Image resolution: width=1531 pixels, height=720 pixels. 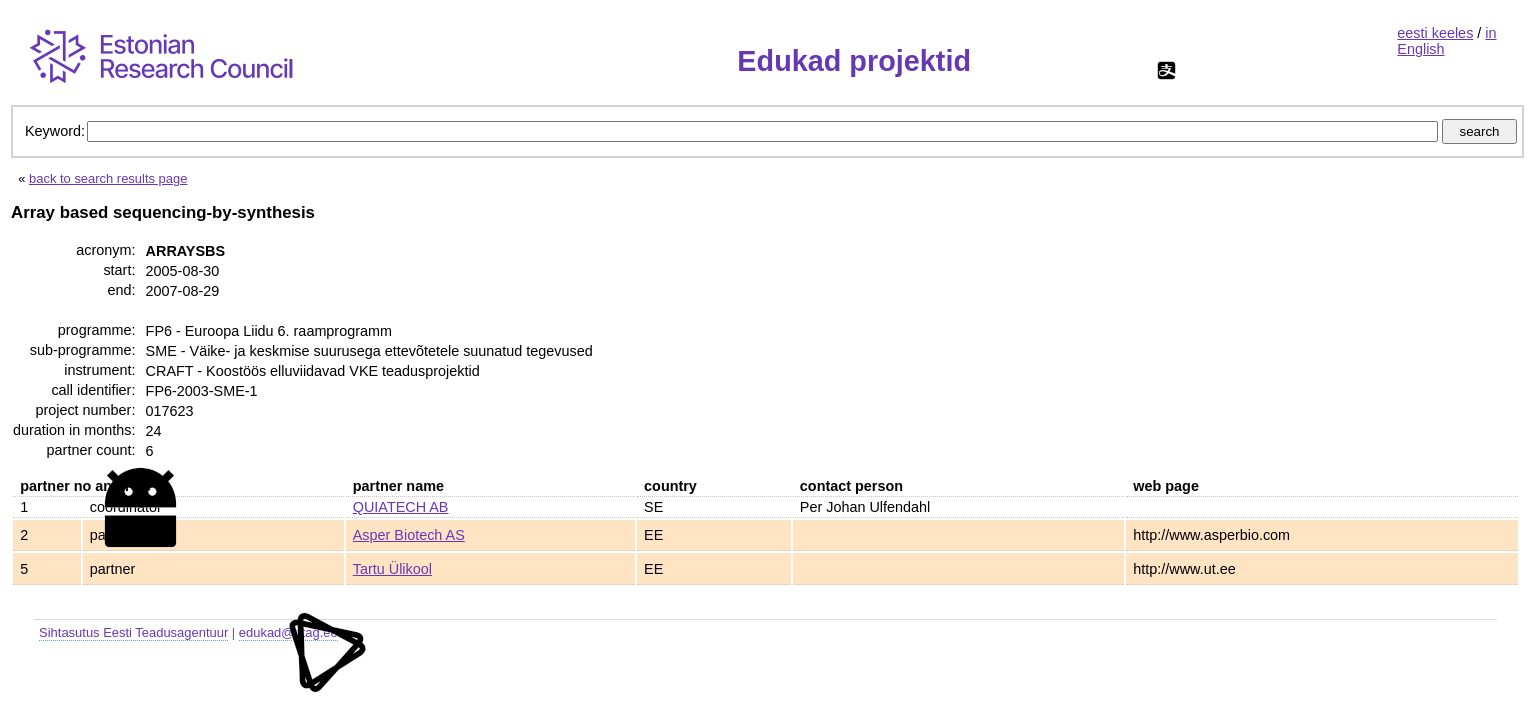 What do you see at coordinates (140, 507) in the screenshot?
I see `android operating system logo` at bounding box center [140, 507].